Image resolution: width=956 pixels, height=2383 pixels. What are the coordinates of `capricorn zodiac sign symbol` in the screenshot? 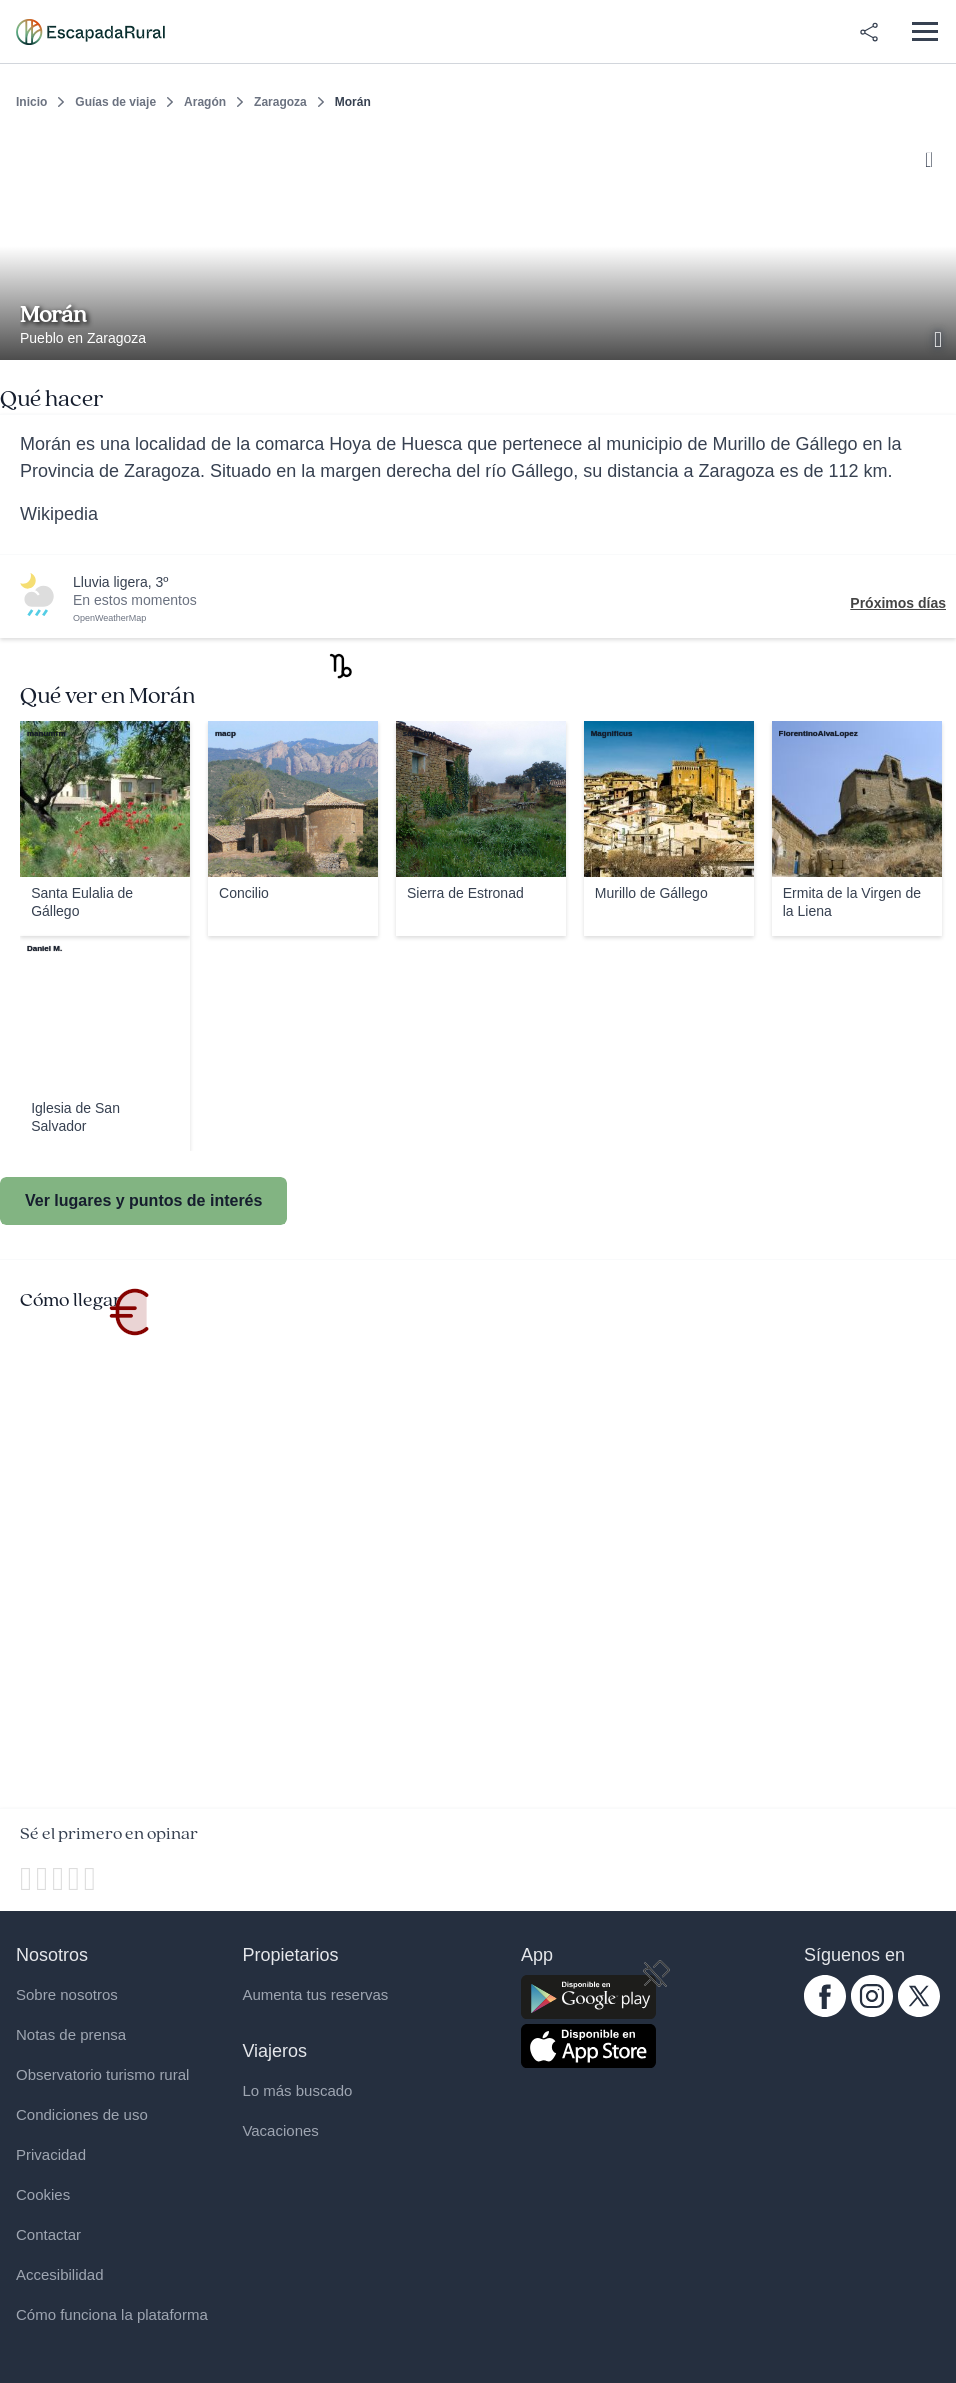 It's located at (341, 665).